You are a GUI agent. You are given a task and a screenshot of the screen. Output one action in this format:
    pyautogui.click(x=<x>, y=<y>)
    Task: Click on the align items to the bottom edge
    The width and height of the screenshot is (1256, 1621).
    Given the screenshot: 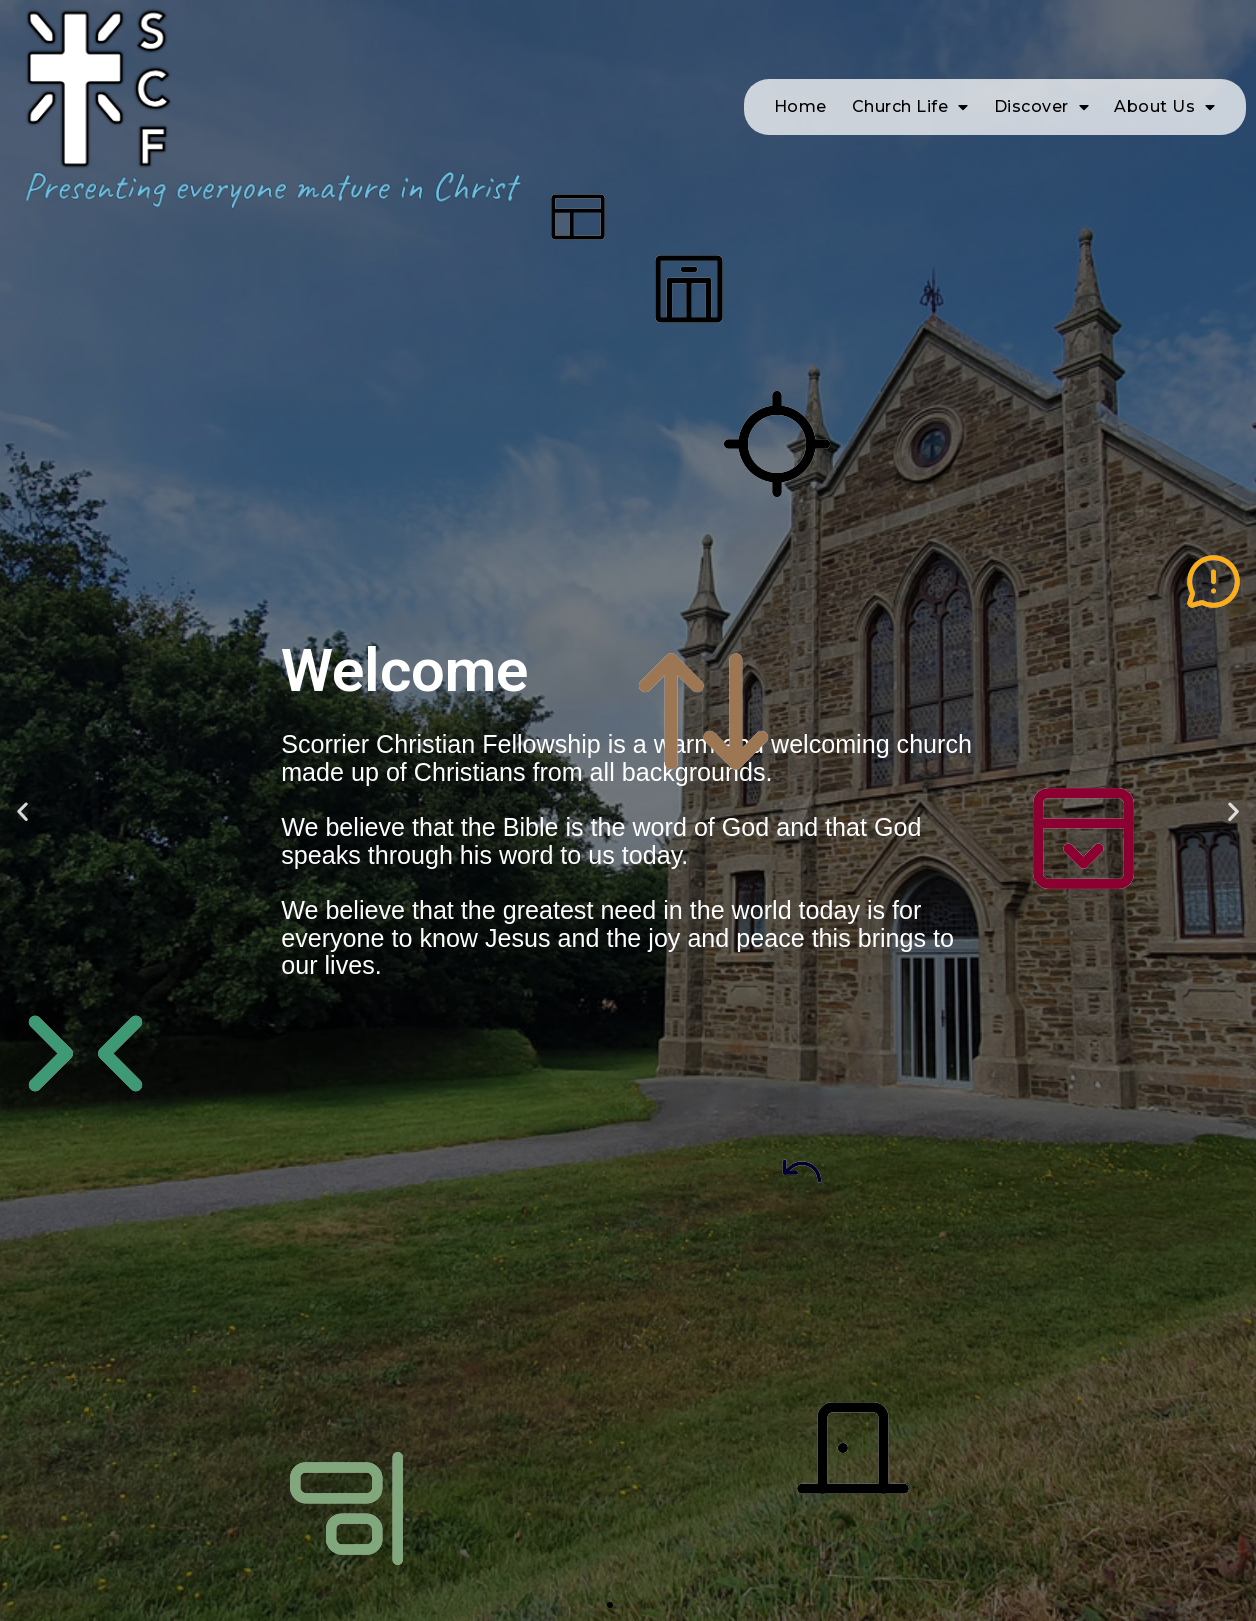 What is the action you would take?
    pyautogui.click(x=346, y=1508)
    